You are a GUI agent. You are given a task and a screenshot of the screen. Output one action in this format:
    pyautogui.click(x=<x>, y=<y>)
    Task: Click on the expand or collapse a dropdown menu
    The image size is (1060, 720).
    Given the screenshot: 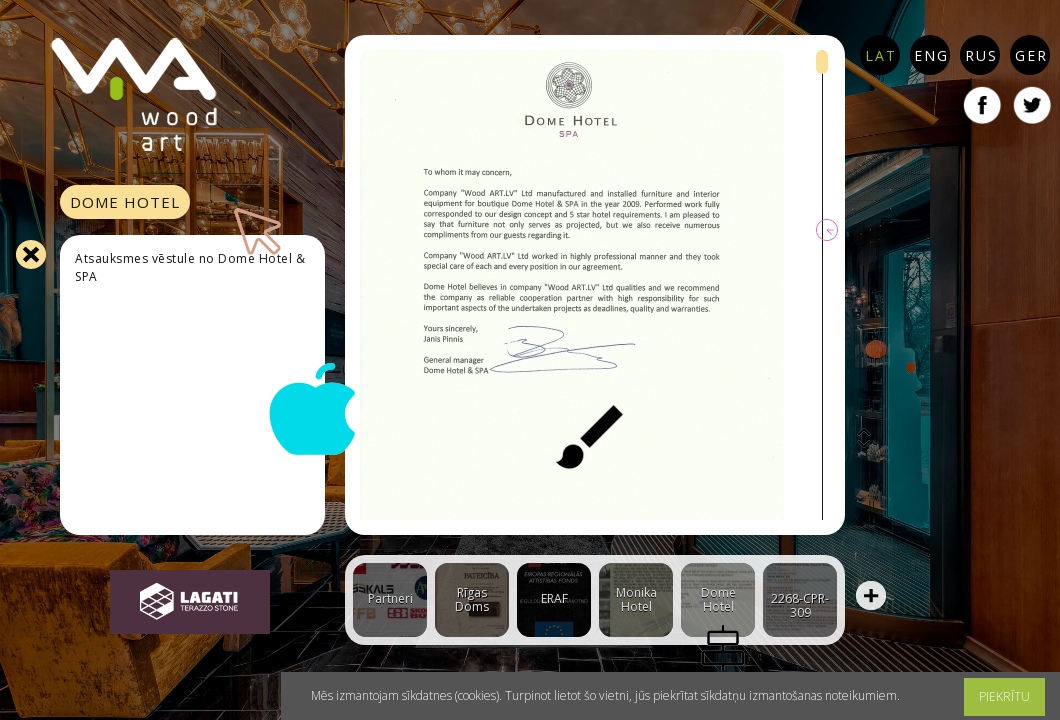 What is the action you would take?
    pyautogui.click(x=864, y=438)
    